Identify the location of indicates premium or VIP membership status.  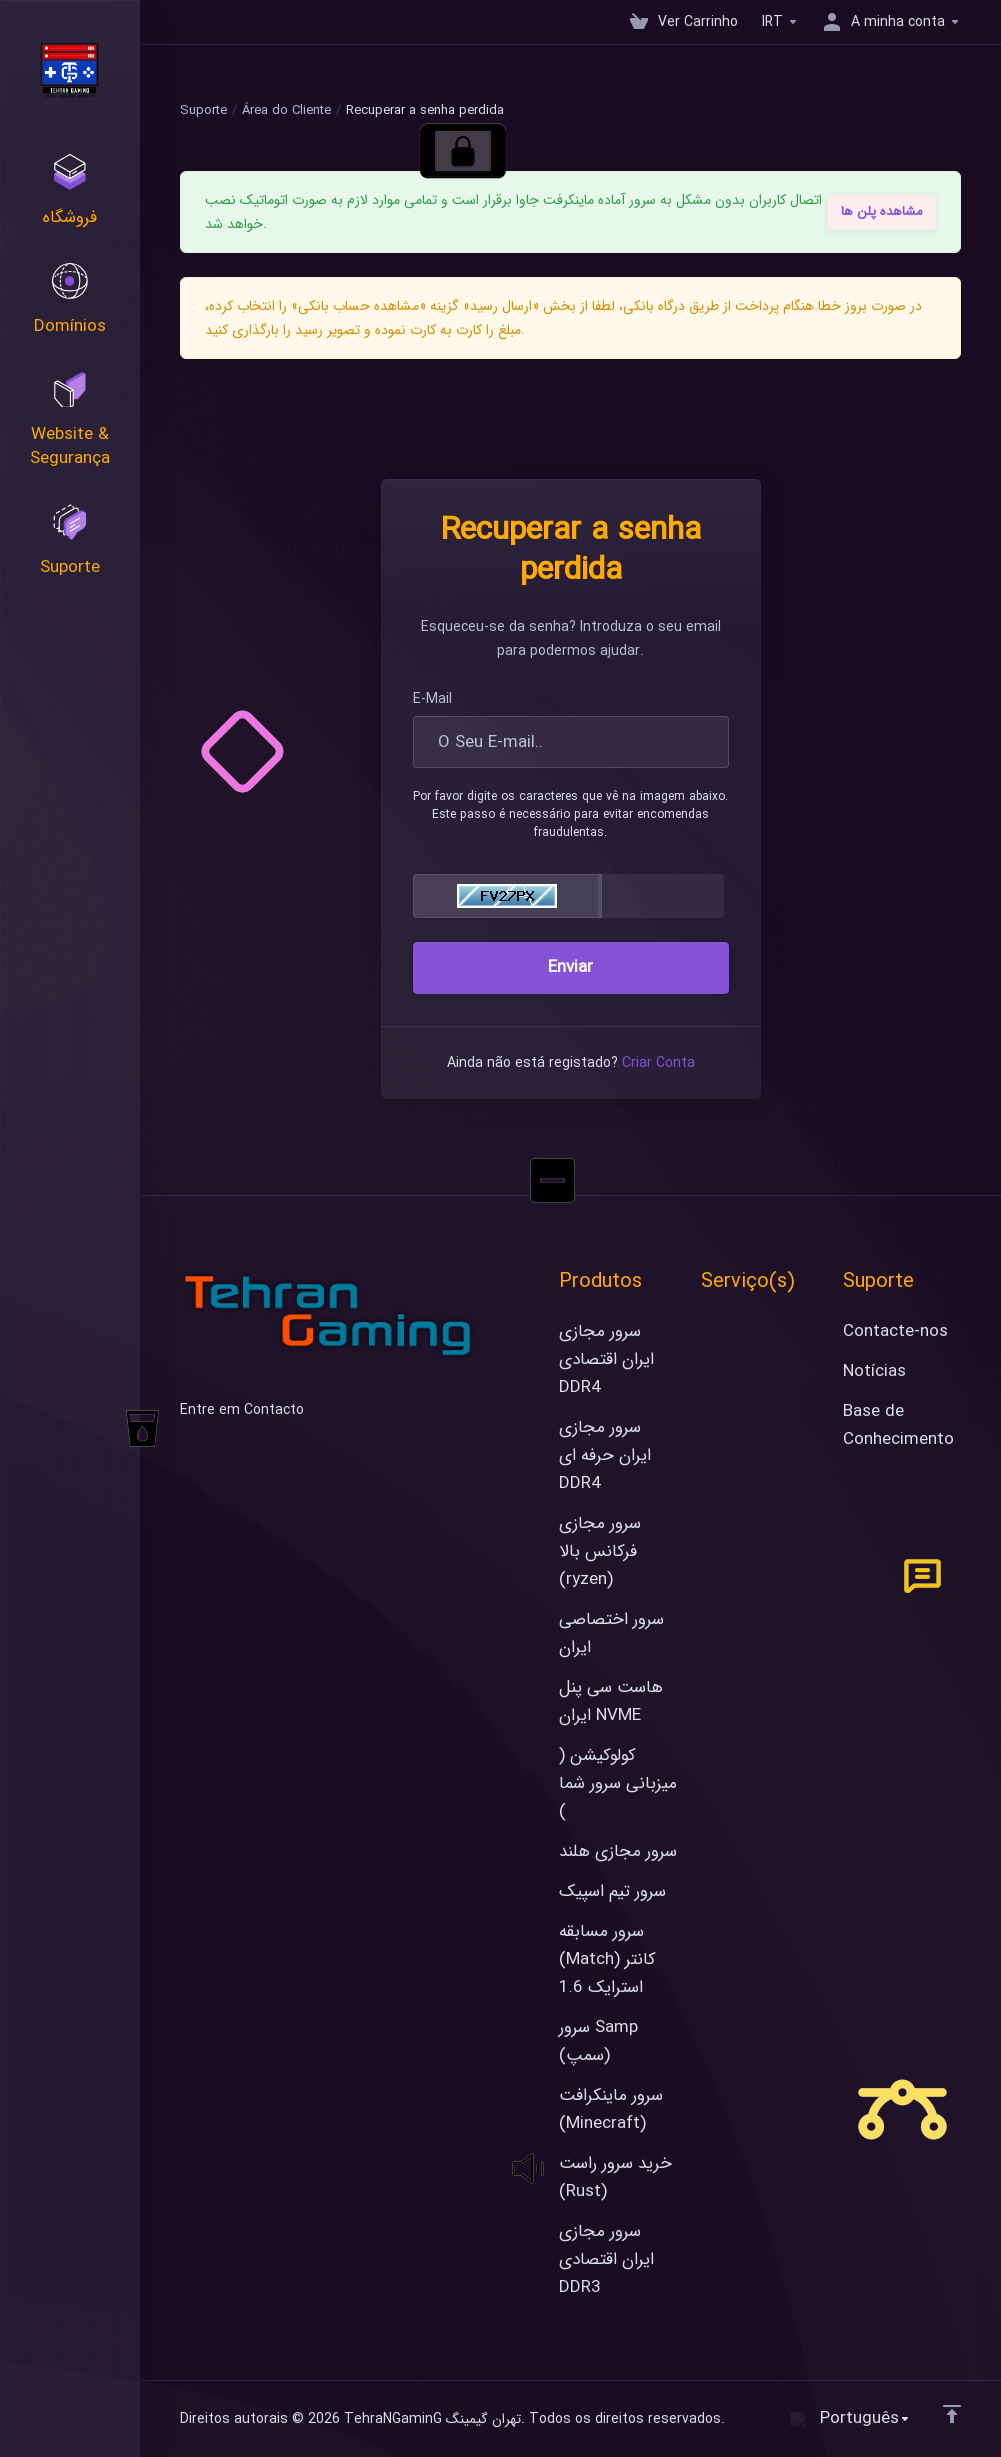
(242, 751).